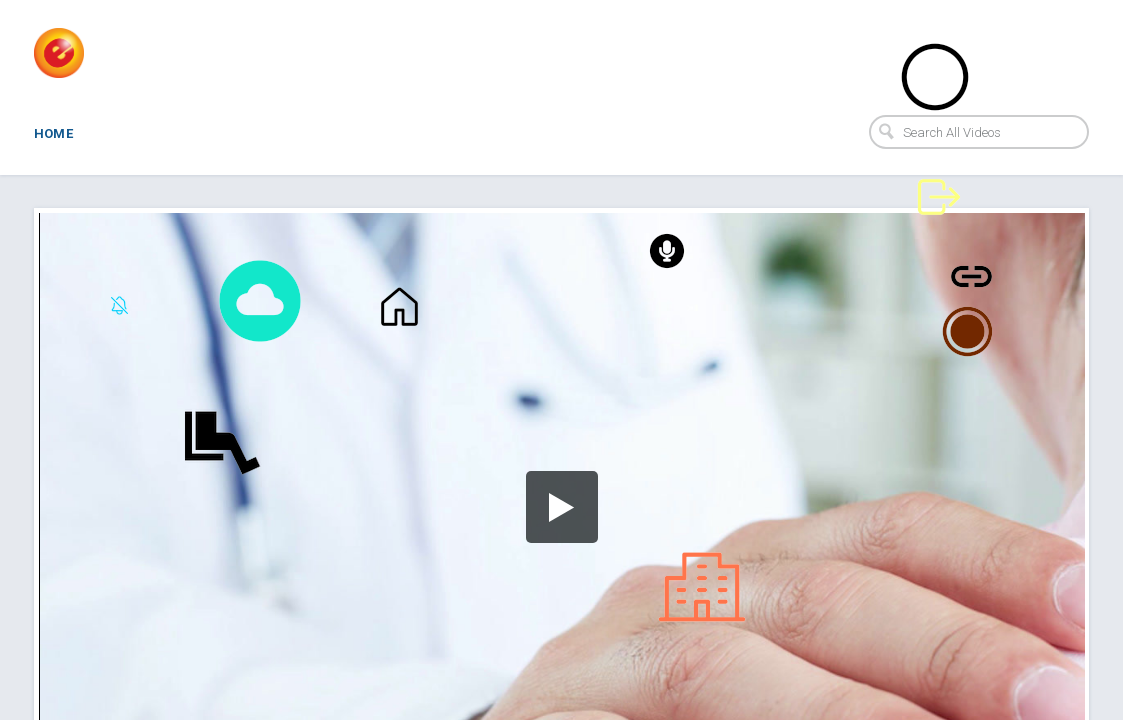 This screenshot has width=1123, height=720. I want to click on selected radio button option, so click(967, 331).